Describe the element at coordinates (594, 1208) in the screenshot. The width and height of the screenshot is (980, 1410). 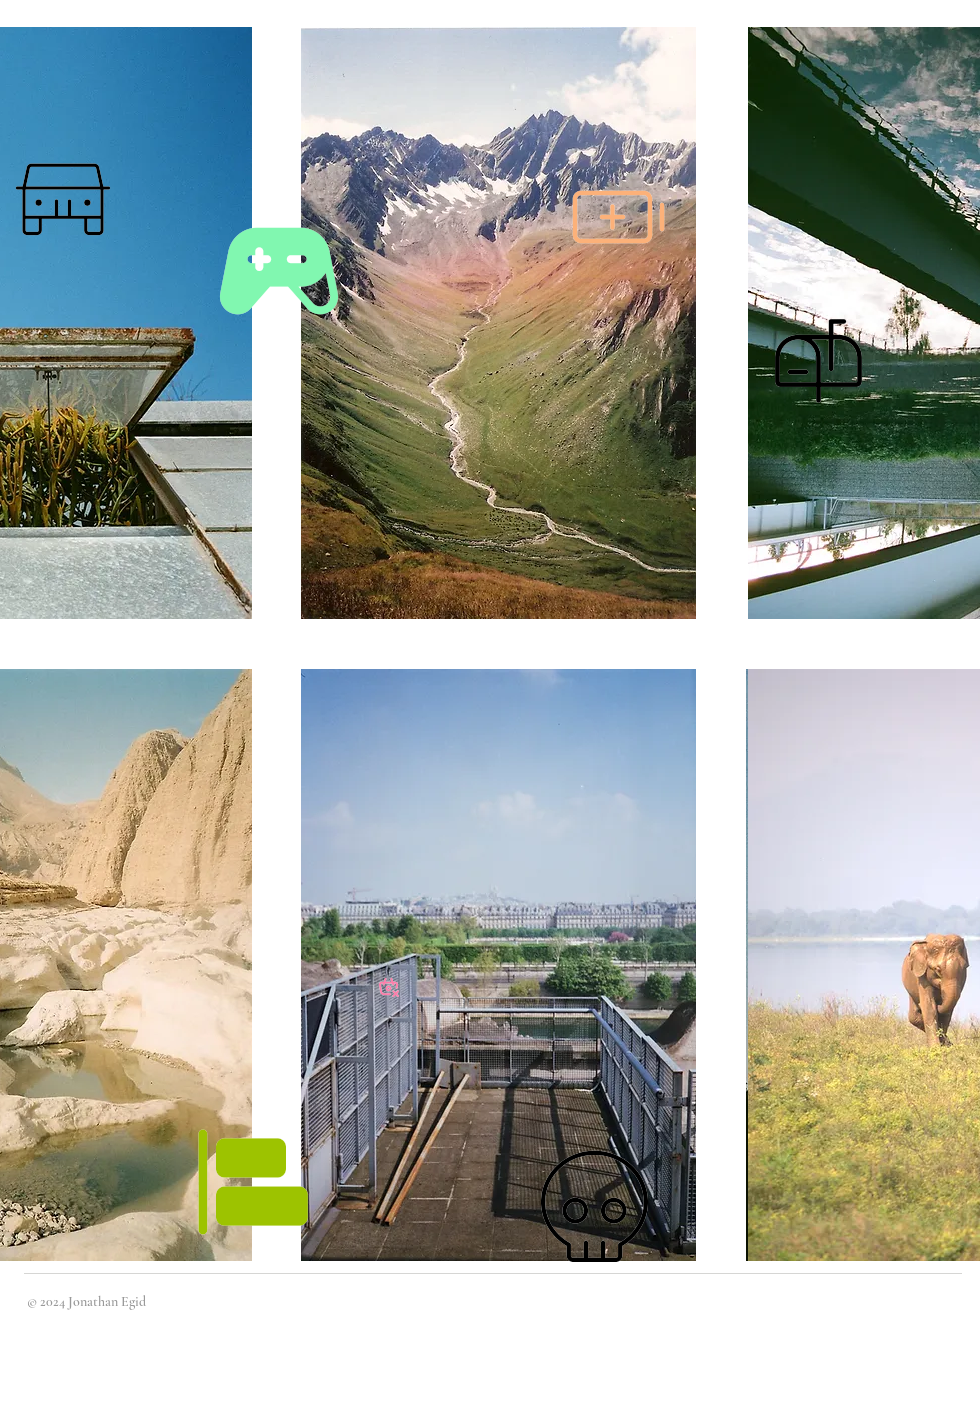
I see `indicates dangerous or hazardous content` at that location.